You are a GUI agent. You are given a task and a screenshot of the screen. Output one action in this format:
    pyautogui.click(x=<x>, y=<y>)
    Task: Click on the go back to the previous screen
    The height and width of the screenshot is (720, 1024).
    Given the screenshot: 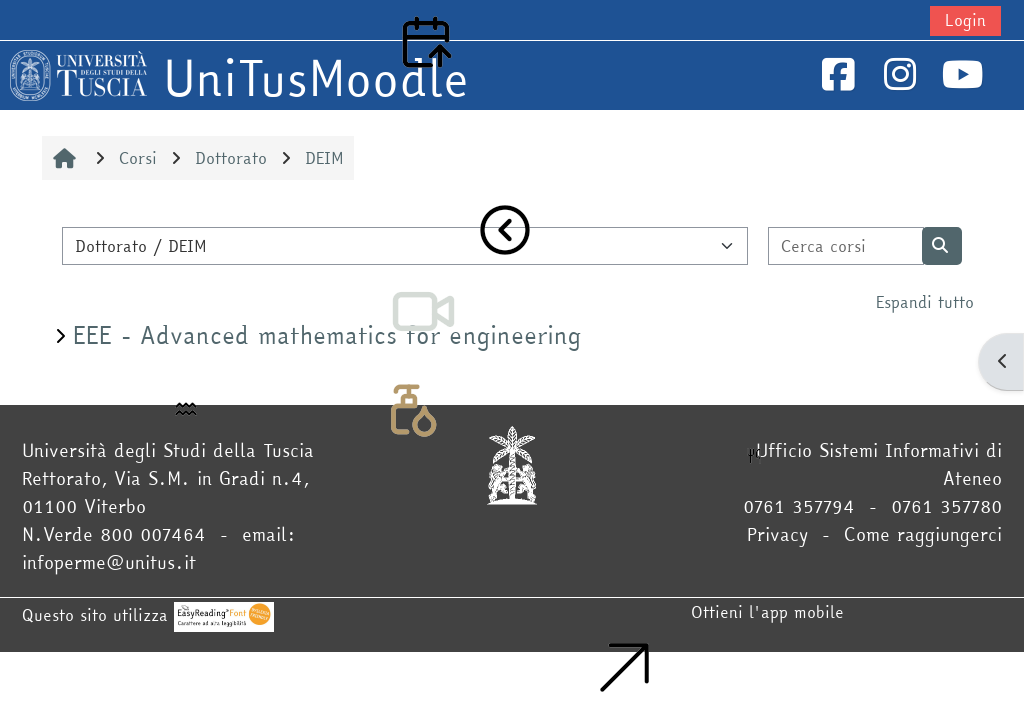 What is the action you would take?
    pyautogui.click(x=505, y=230)
    